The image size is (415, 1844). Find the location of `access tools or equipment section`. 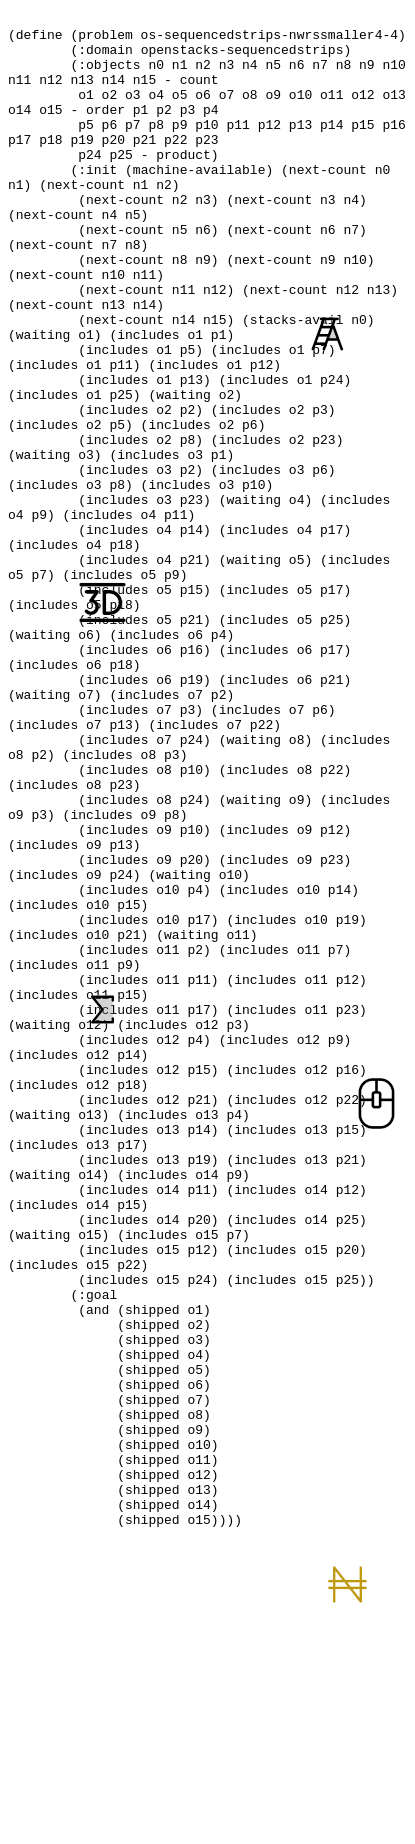

access tools or equipment section is located at coordinates (328, 334).